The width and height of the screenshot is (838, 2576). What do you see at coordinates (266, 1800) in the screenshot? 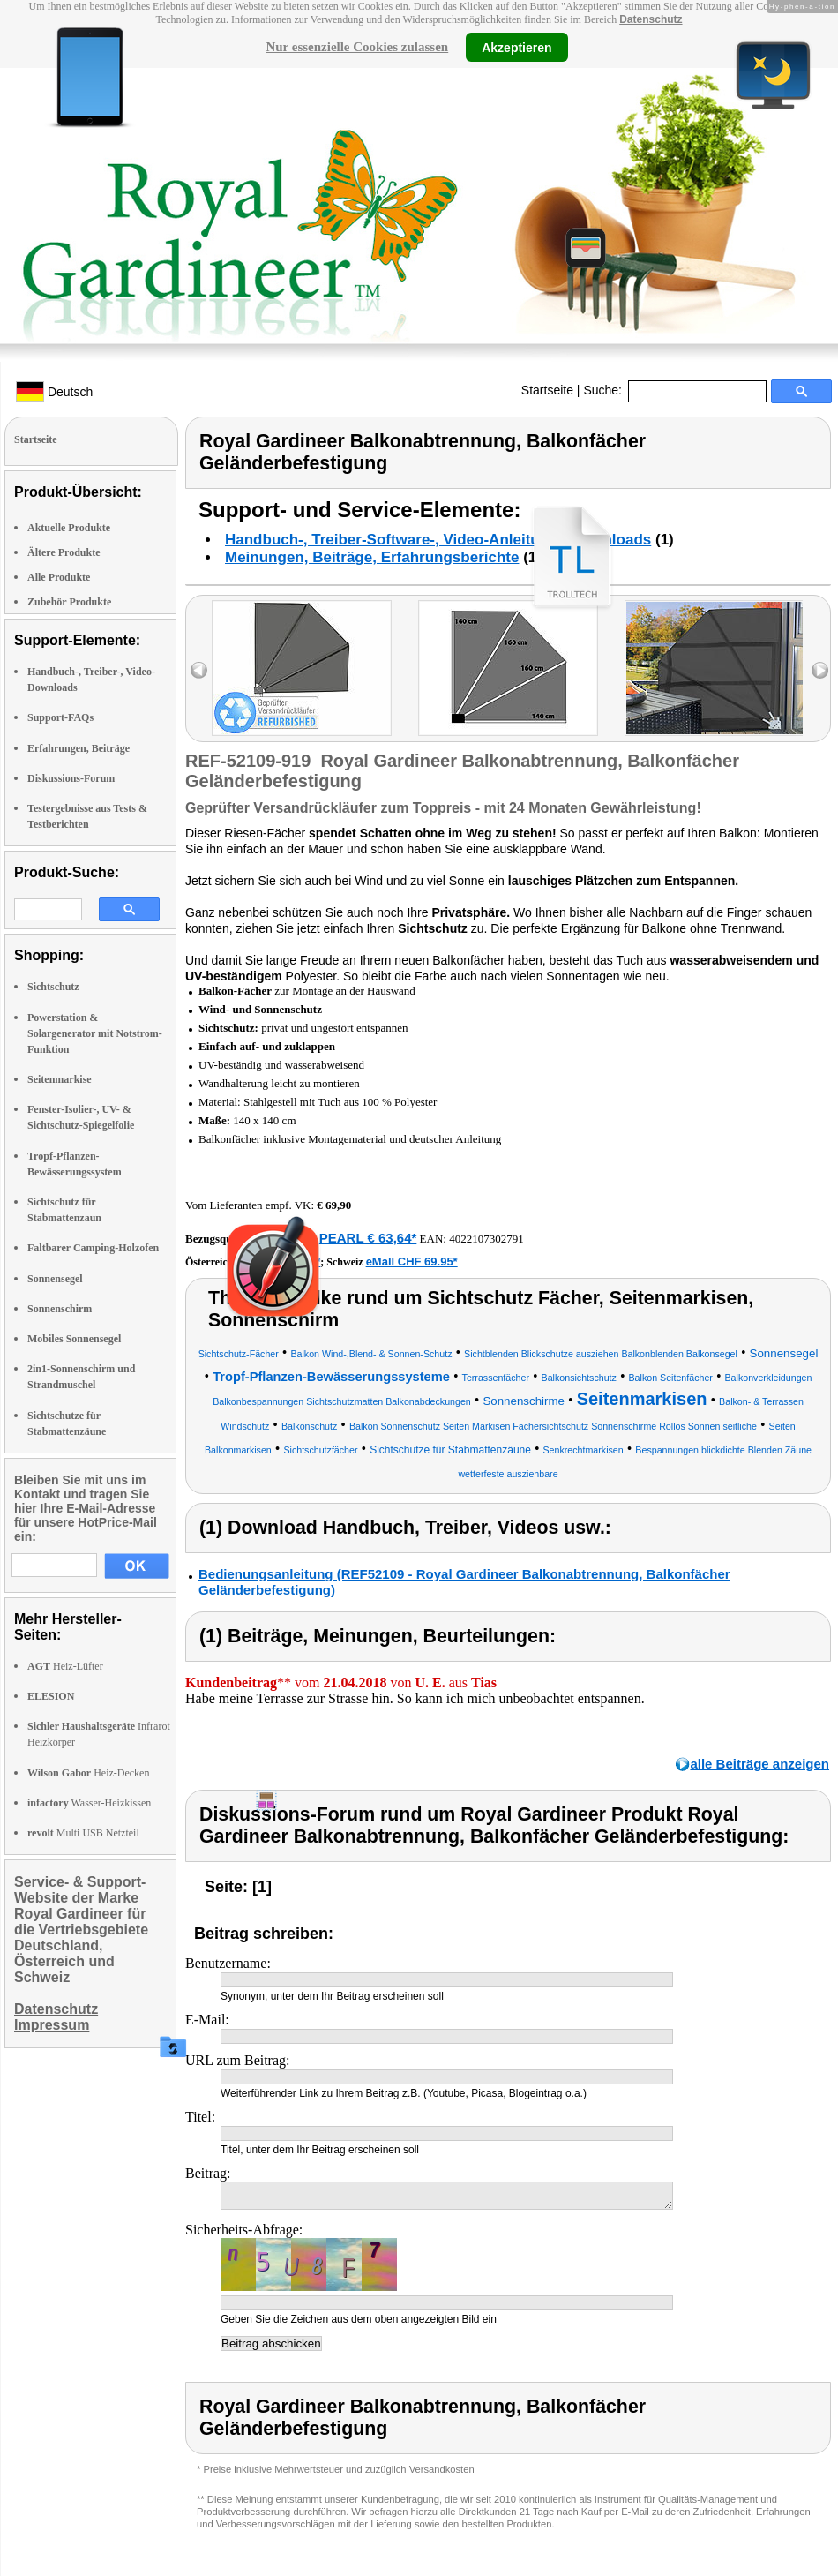
I see `select all items in the current view` at bounding box center [266, 1800].